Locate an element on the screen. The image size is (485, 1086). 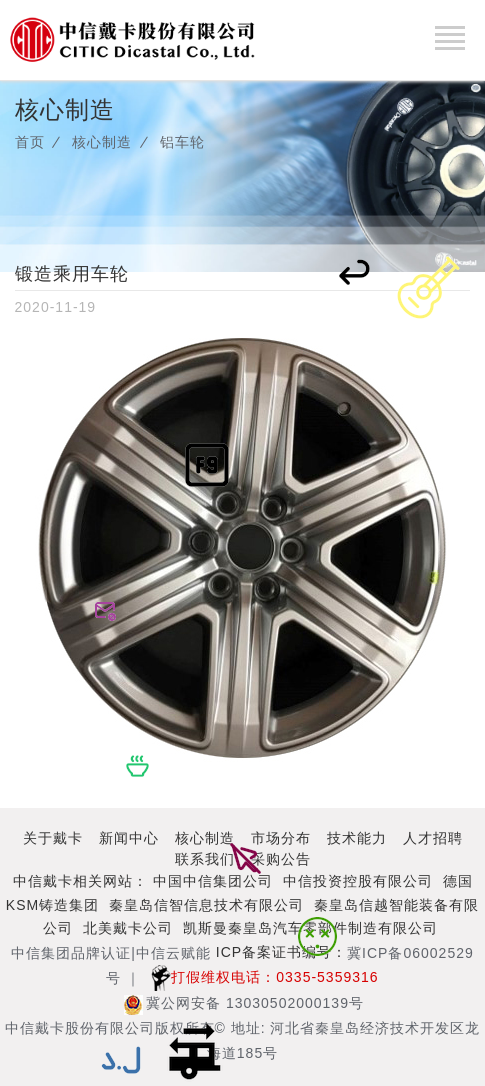
go back to the previous screen is located at coordinates (353, 270).